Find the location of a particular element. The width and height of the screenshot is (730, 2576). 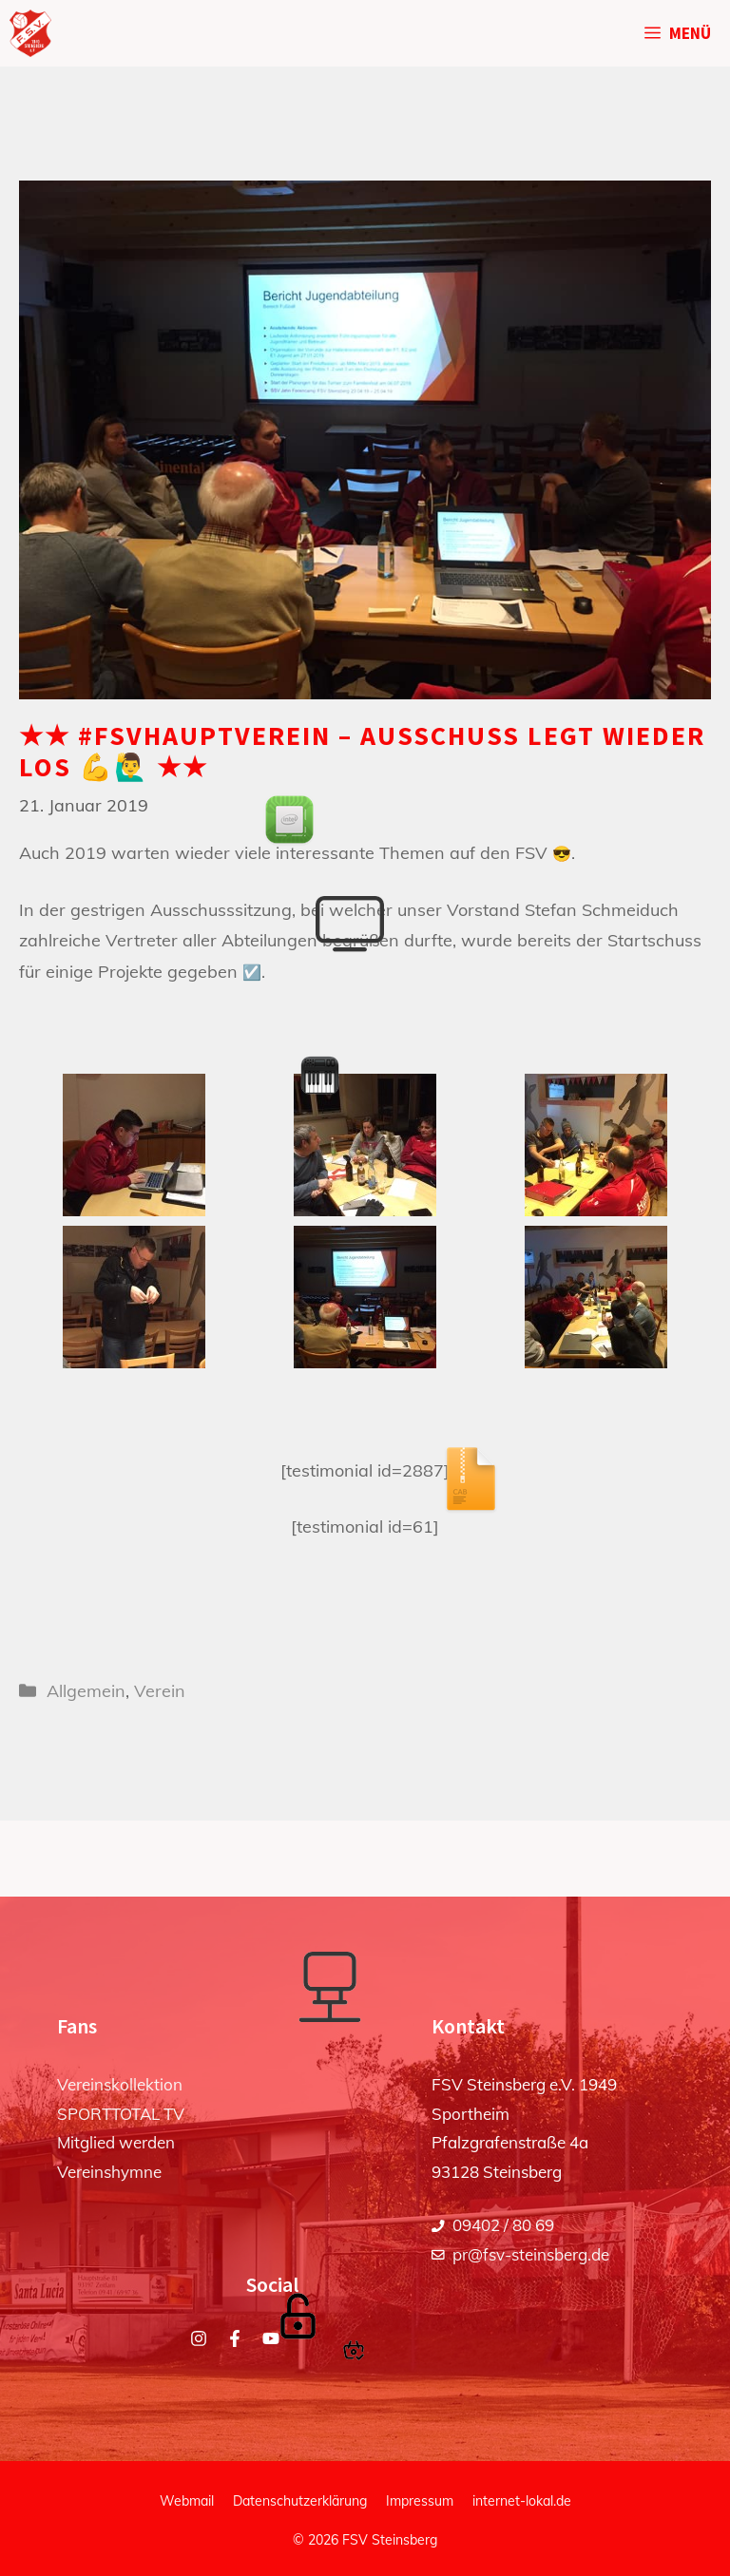

open audio midi setup utility is located at coordinates (319, 1075).